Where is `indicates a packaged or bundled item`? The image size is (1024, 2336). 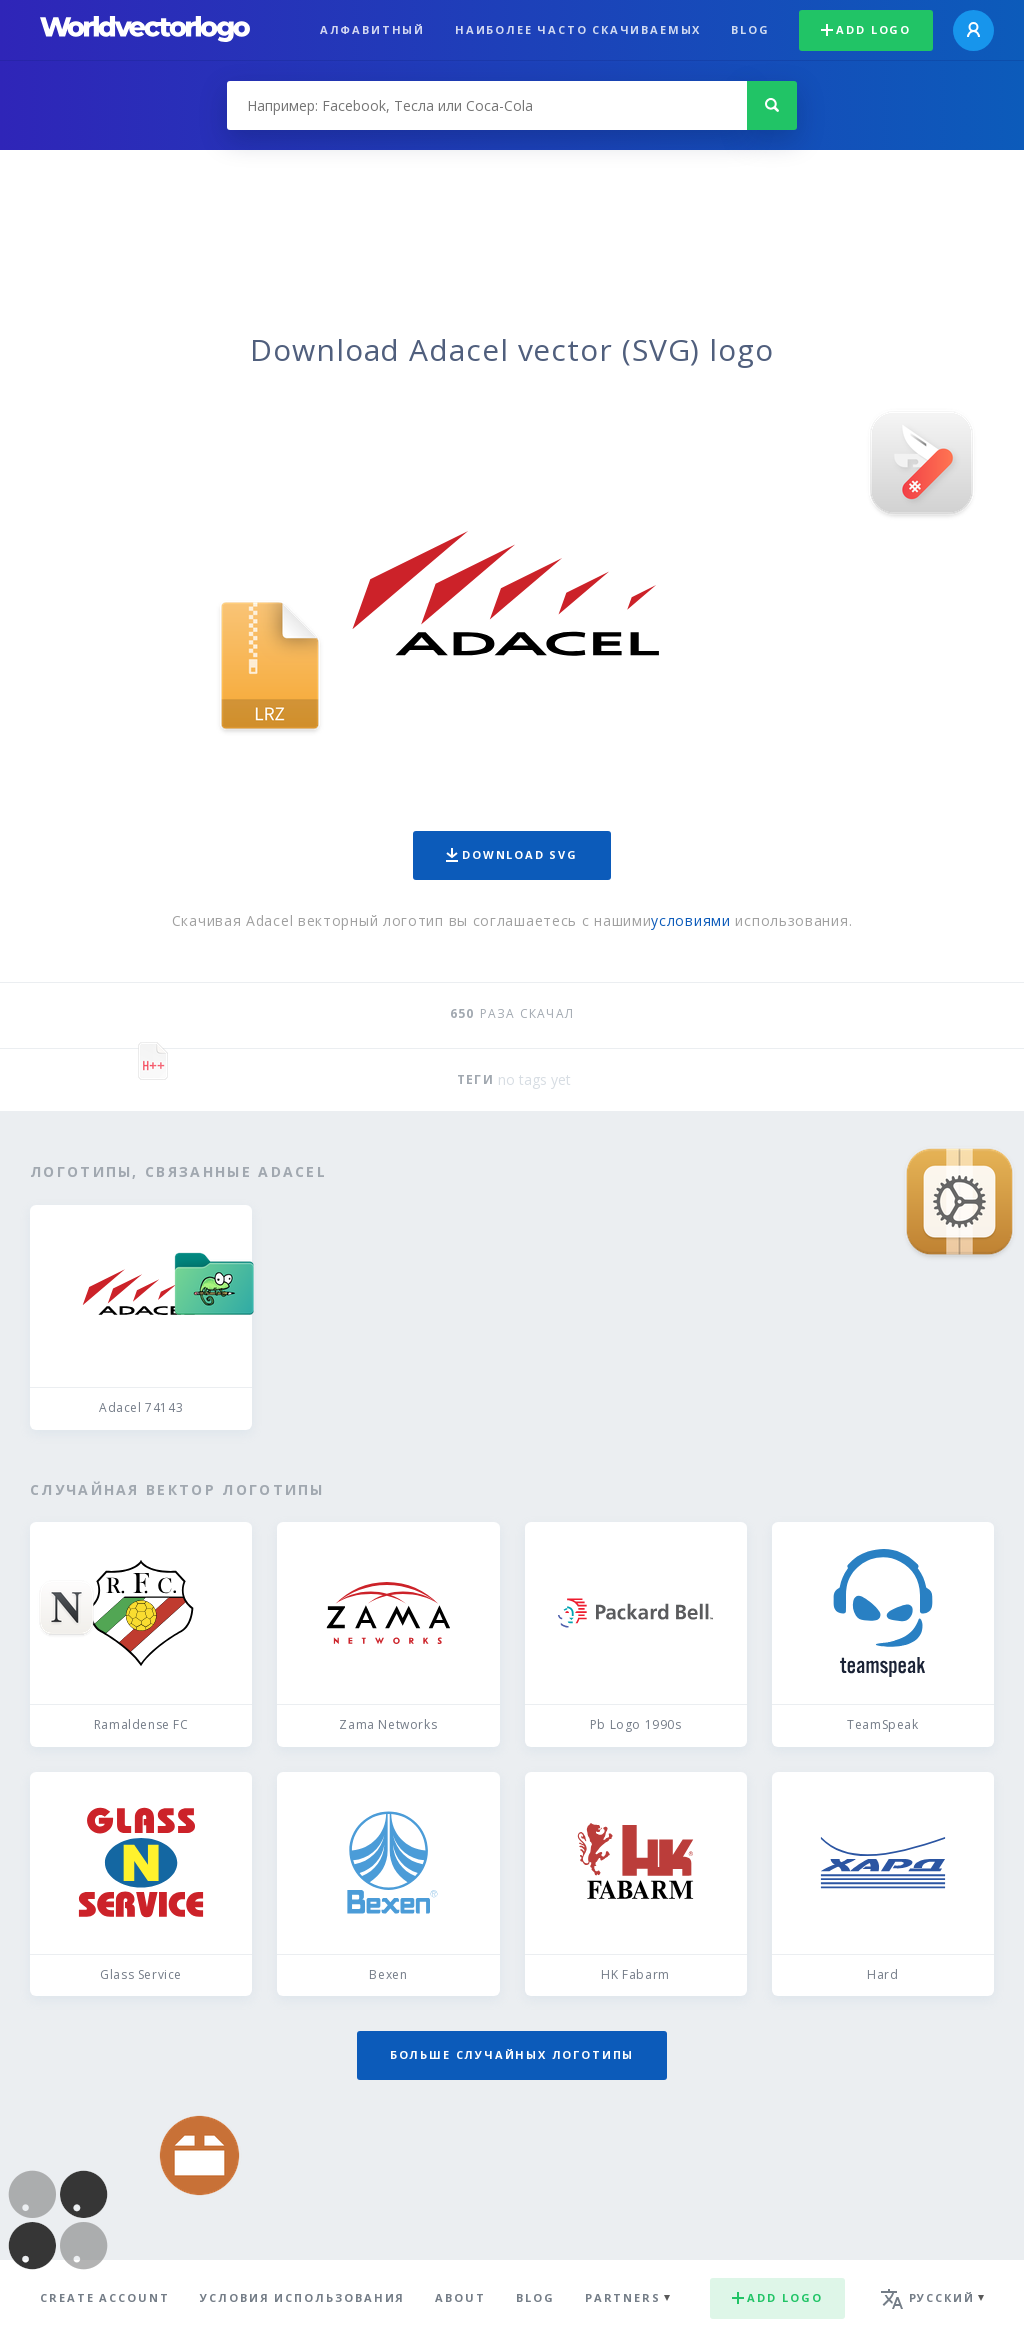 indicates a packaged or bundled item is located at coordinates (199, 2155).